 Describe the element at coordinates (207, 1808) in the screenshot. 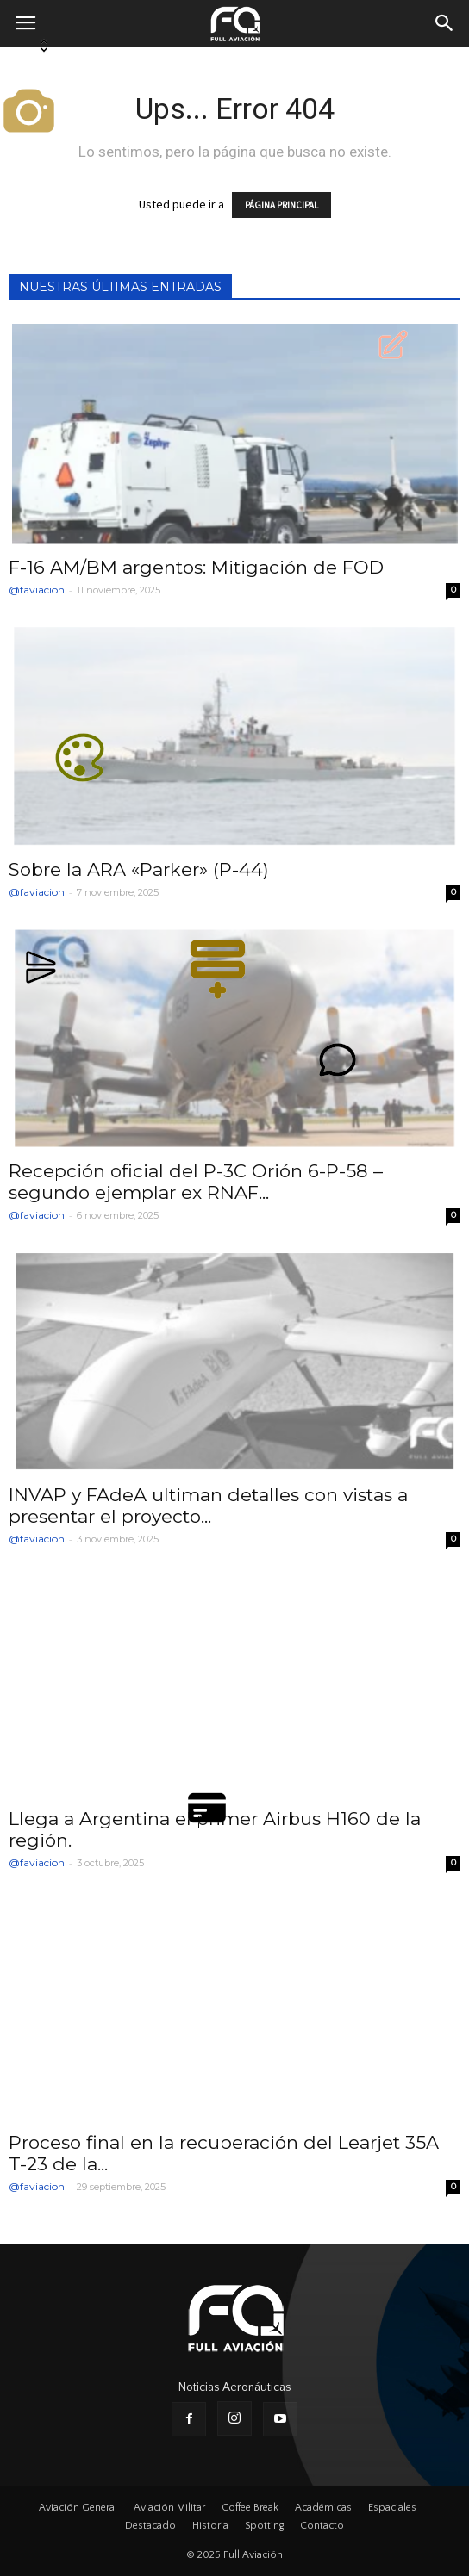

I see `access payment methods` at that location.